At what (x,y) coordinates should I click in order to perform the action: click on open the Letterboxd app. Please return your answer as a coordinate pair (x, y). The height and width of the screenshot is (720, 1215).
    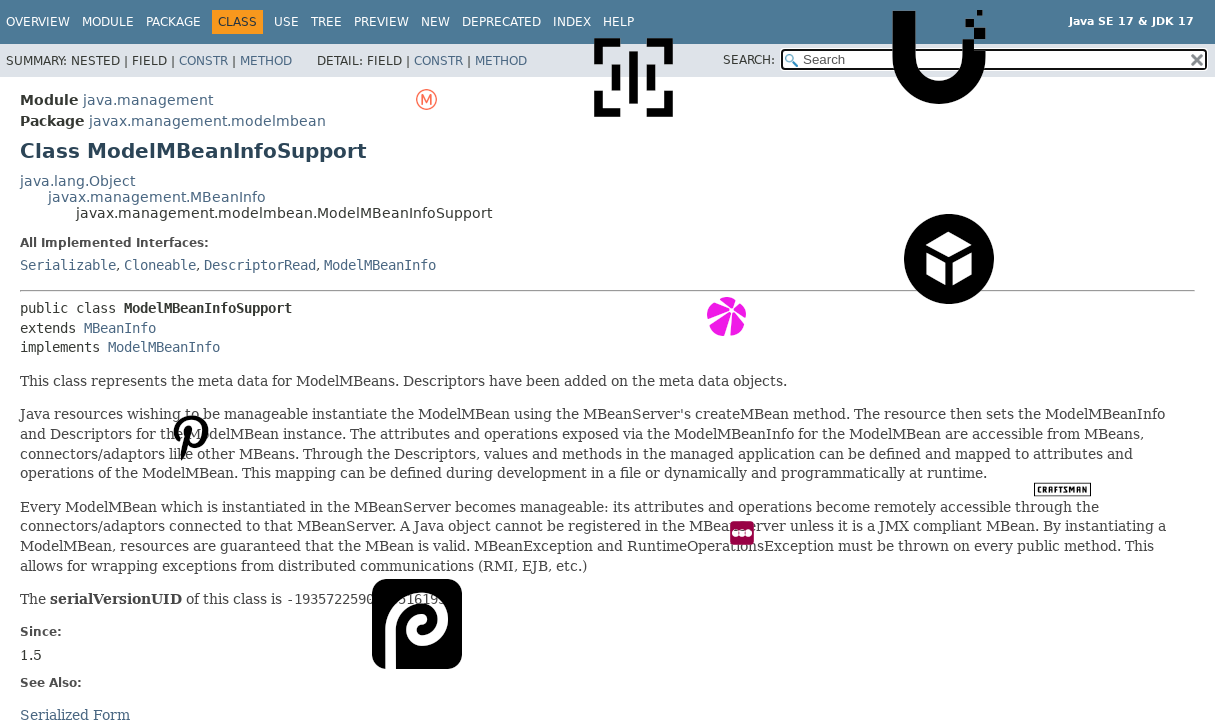
    Looking at the image, I should click on (742, 533).